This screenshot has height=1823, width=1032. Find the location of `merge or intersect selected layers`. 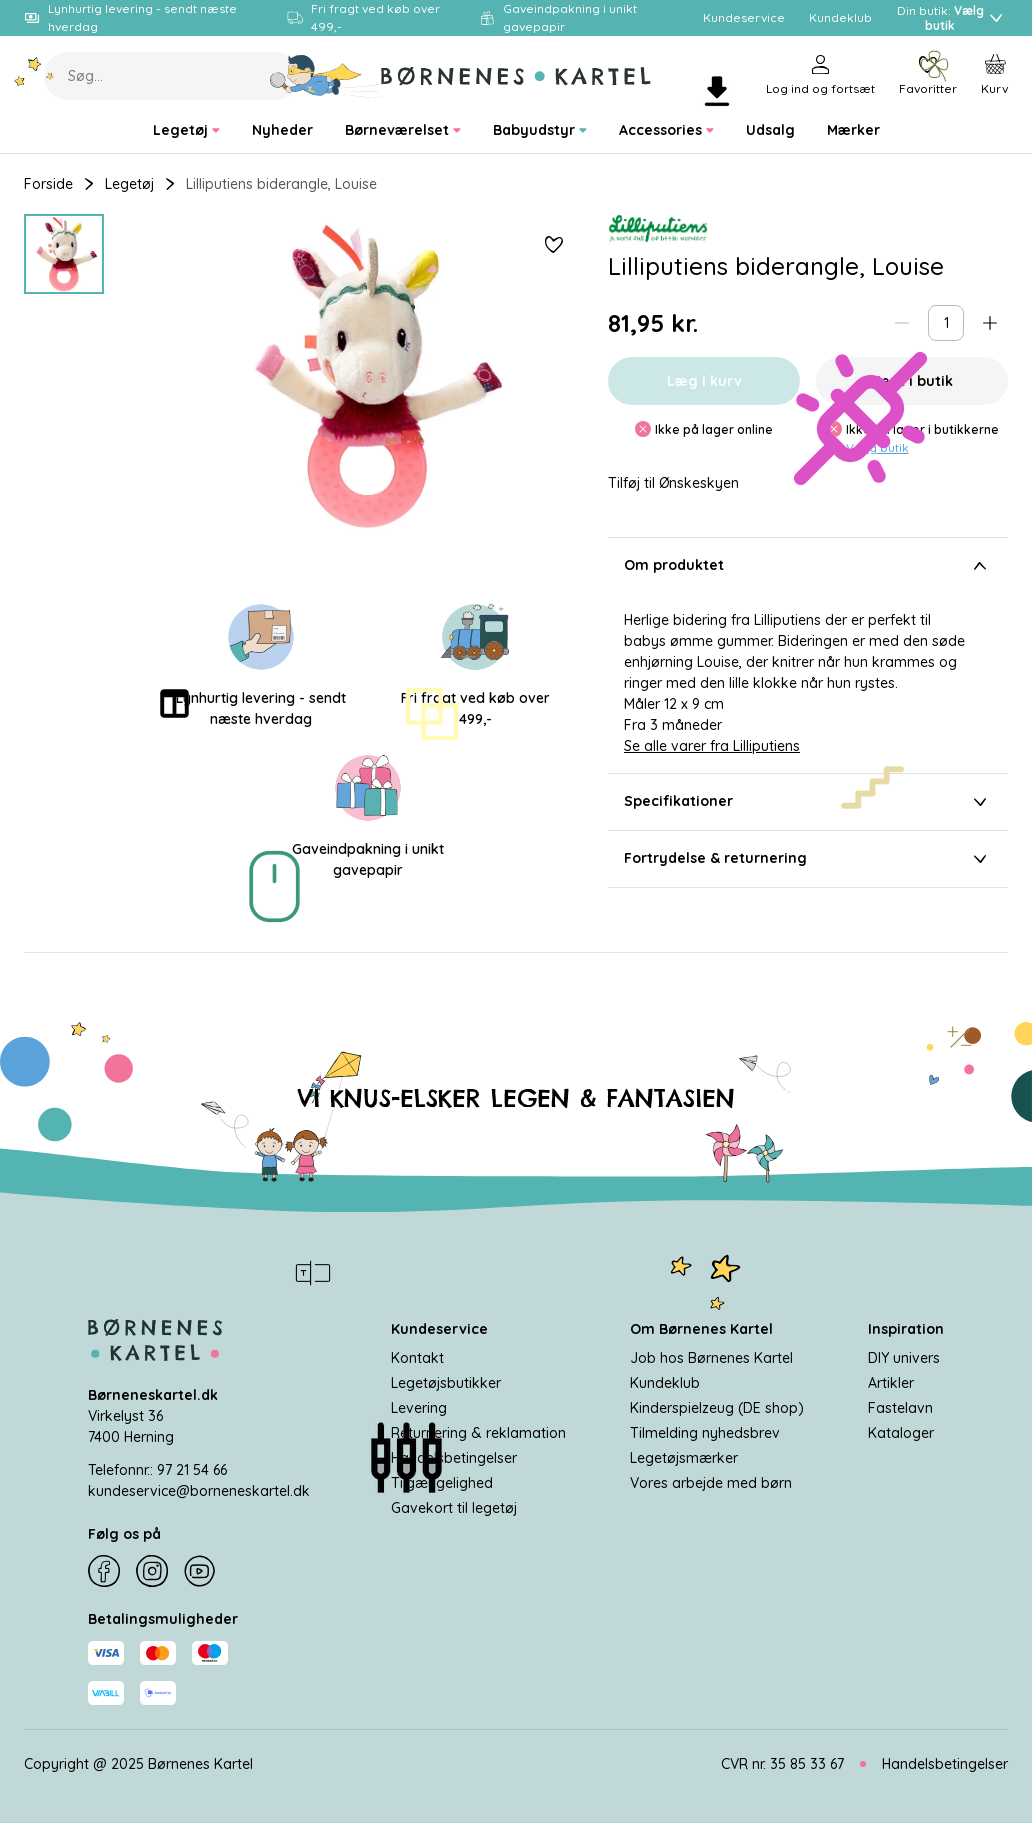

merge or intersect selected layers is located at coordinates (432, 714).